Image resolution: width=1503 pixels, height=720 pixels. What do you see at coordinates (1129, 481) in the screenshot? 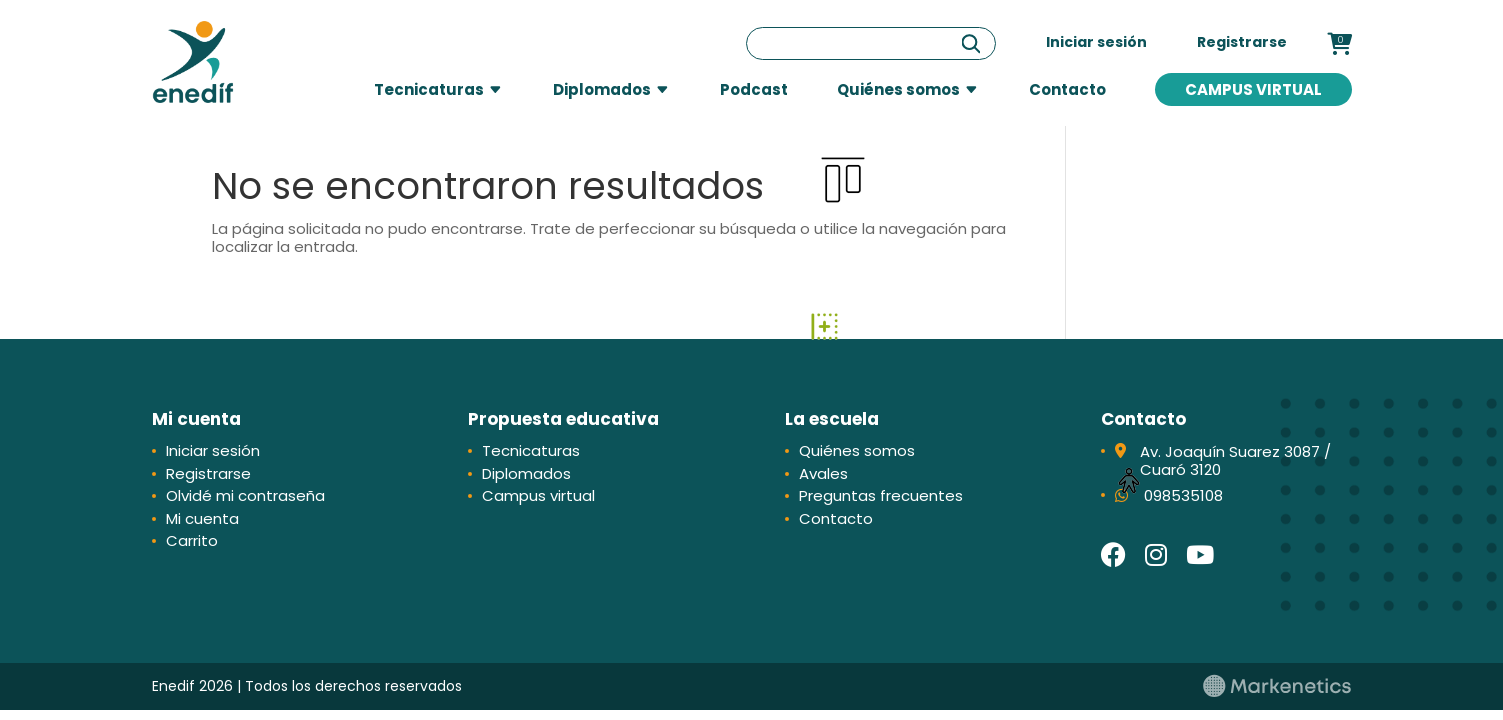
I see `access your profile or account` at bounding box center [1129, 481].